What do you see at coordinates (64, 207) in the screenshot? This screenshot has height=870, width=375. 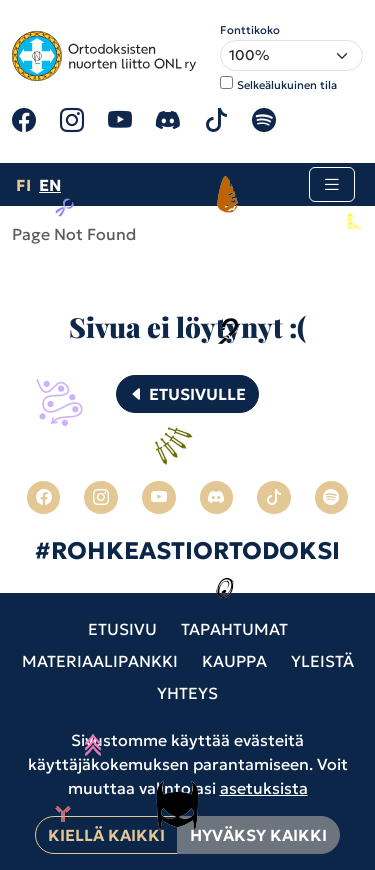 I see `select or grab an item` at bounding box center [64, 207].